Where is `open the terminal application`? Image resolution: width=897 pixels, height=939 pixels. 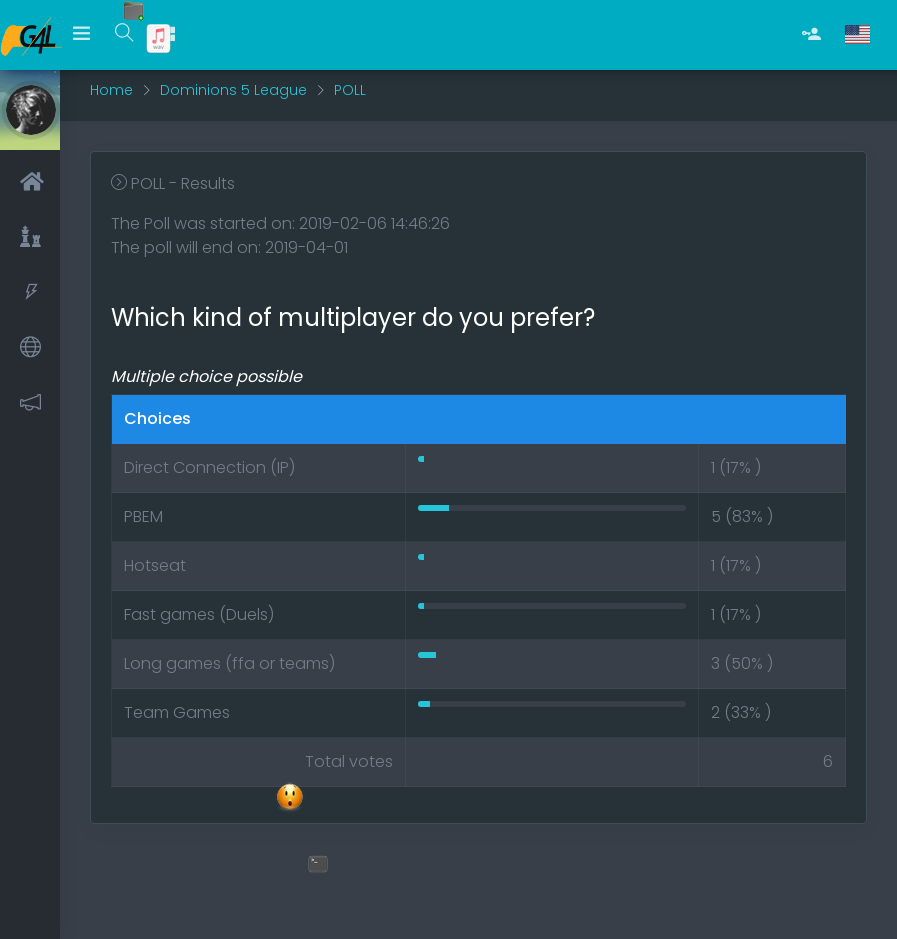
open the terminal application is located at coordinates (318, 864).